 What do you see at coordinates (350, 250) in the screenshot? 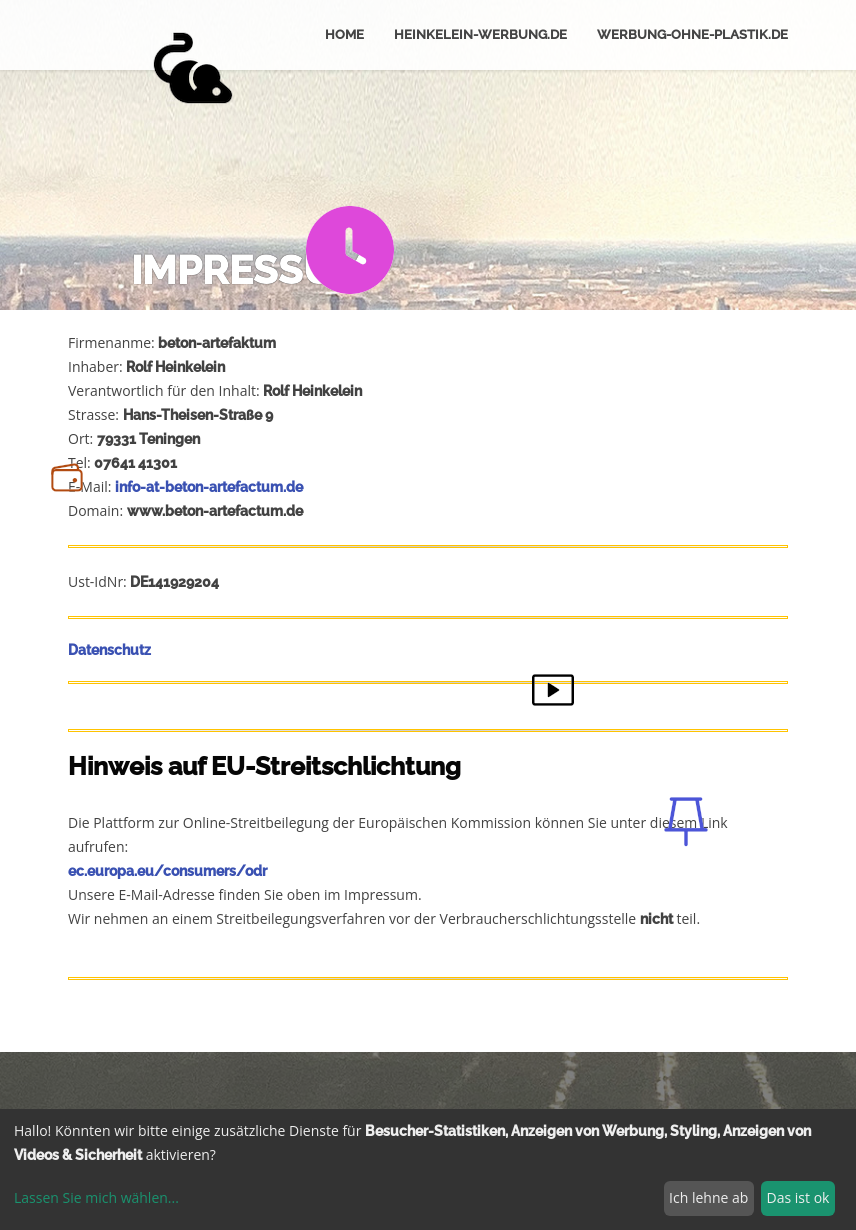
I see `view time or clock settings` at bounding box center [350, 250].